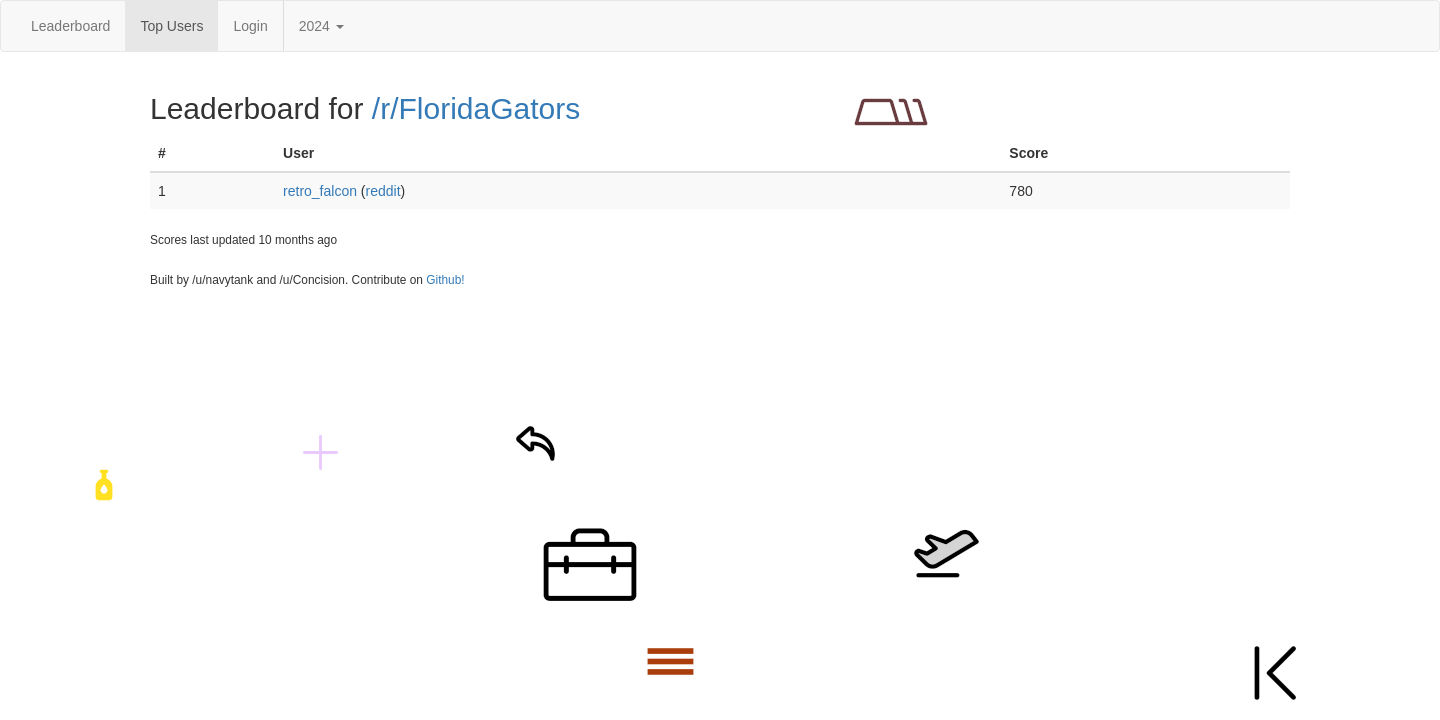  What do you see at coordinates (891, 112) in the screenshot?
I see `switch between open tabs` at bounding box center [891, 112].